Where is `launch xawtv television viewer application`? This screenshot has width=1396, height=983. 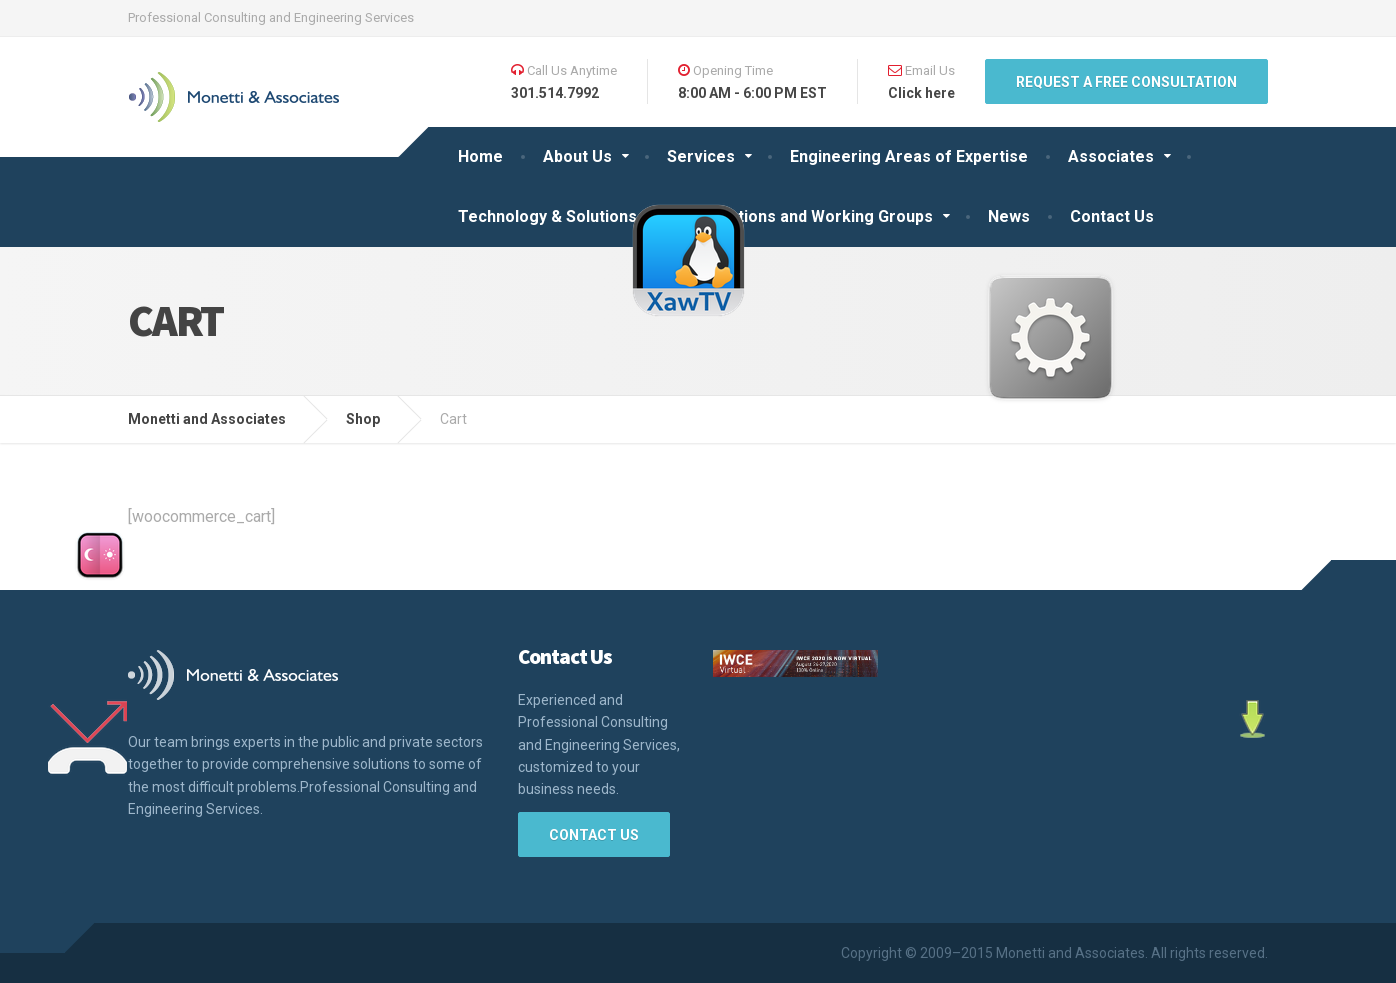 launch xawtv television viewer application is located at coordinates (688, 260).